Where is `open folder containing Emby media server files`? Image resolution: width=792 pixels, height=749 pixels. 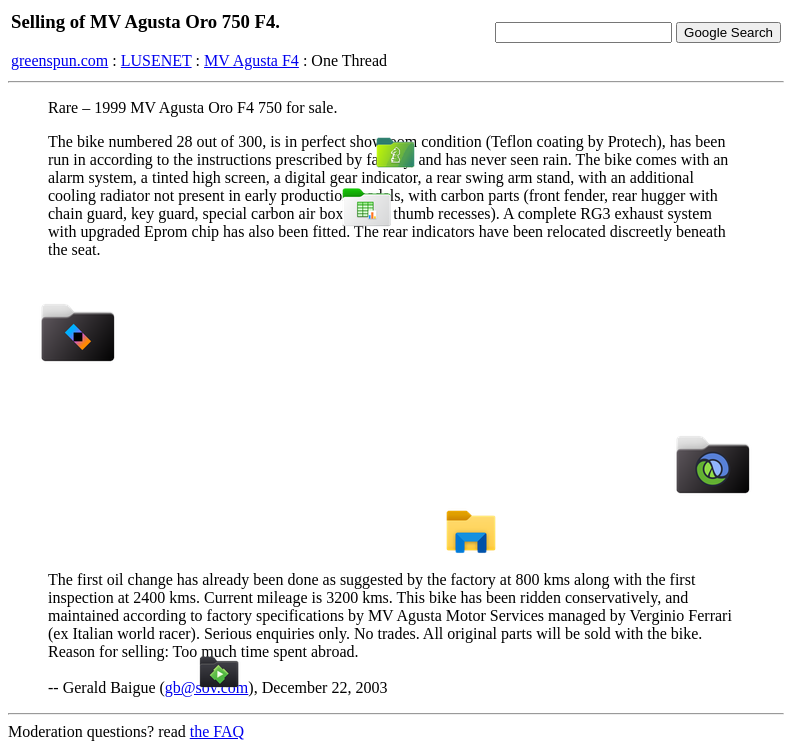 open folder containing Emby media server files is located at coordinates (219, 673).